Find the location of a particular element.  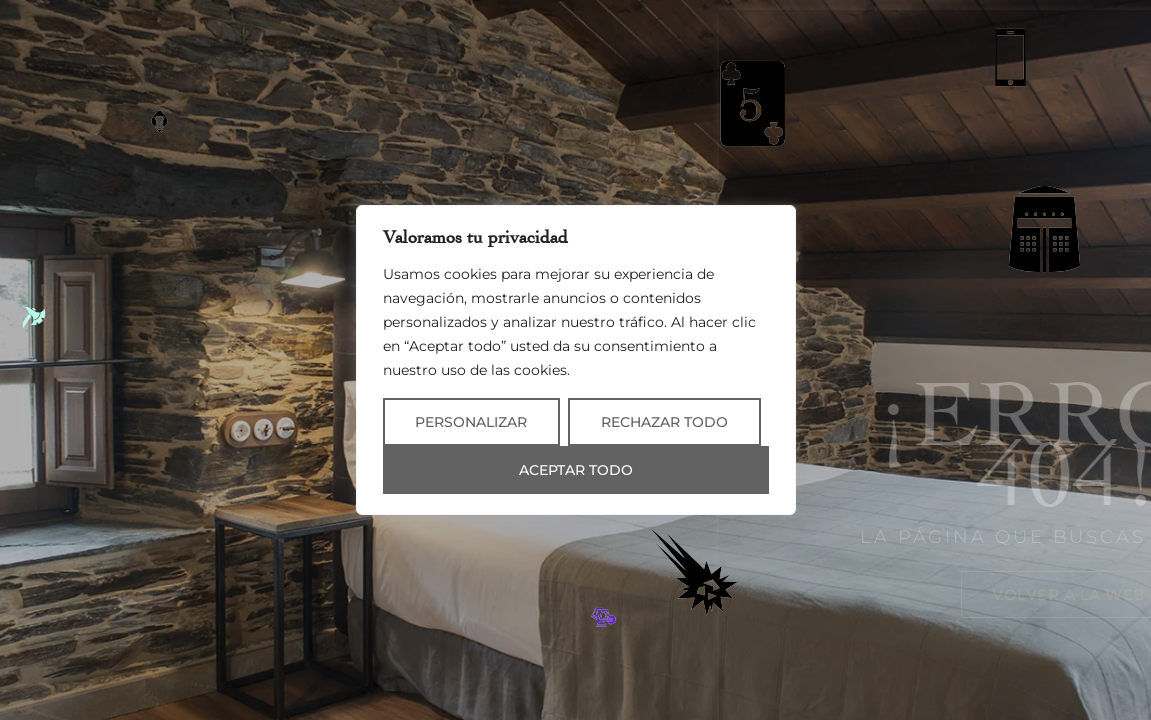

access mobile device settings is located at coordinates (1010, 57).